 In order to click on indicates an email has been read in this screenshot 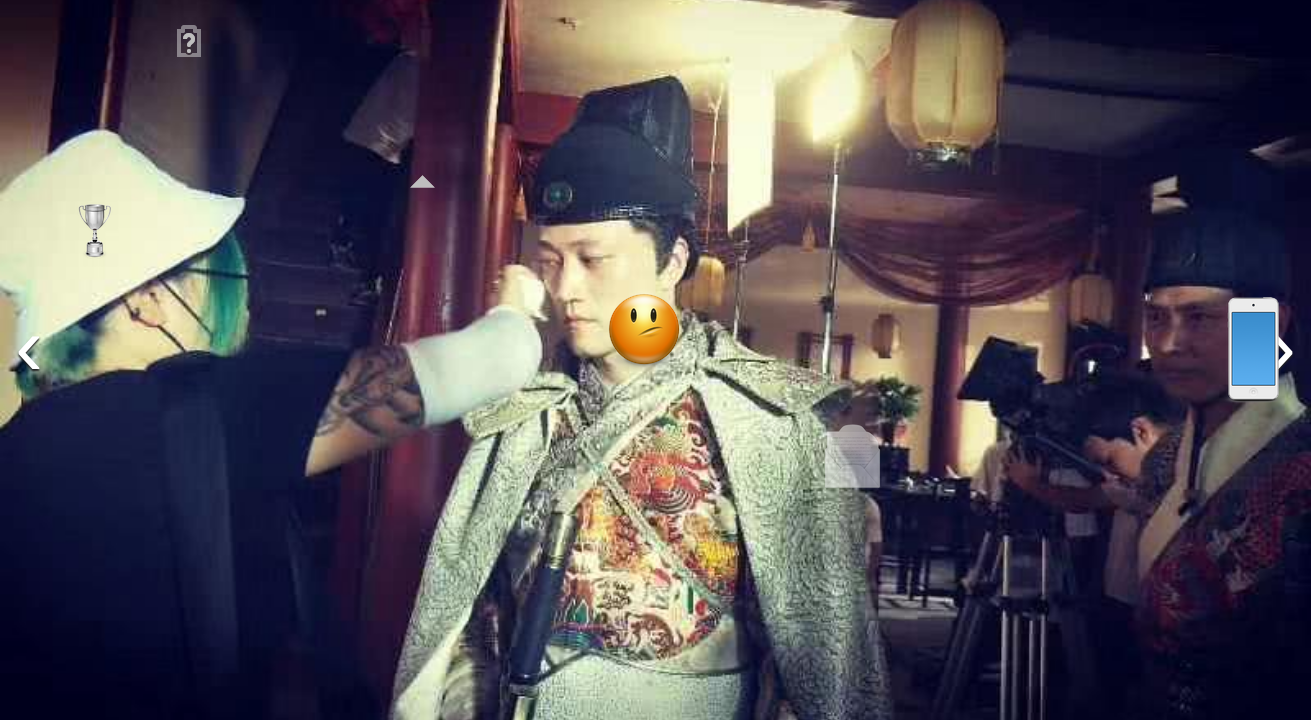, I will do `click(852, 457)`.